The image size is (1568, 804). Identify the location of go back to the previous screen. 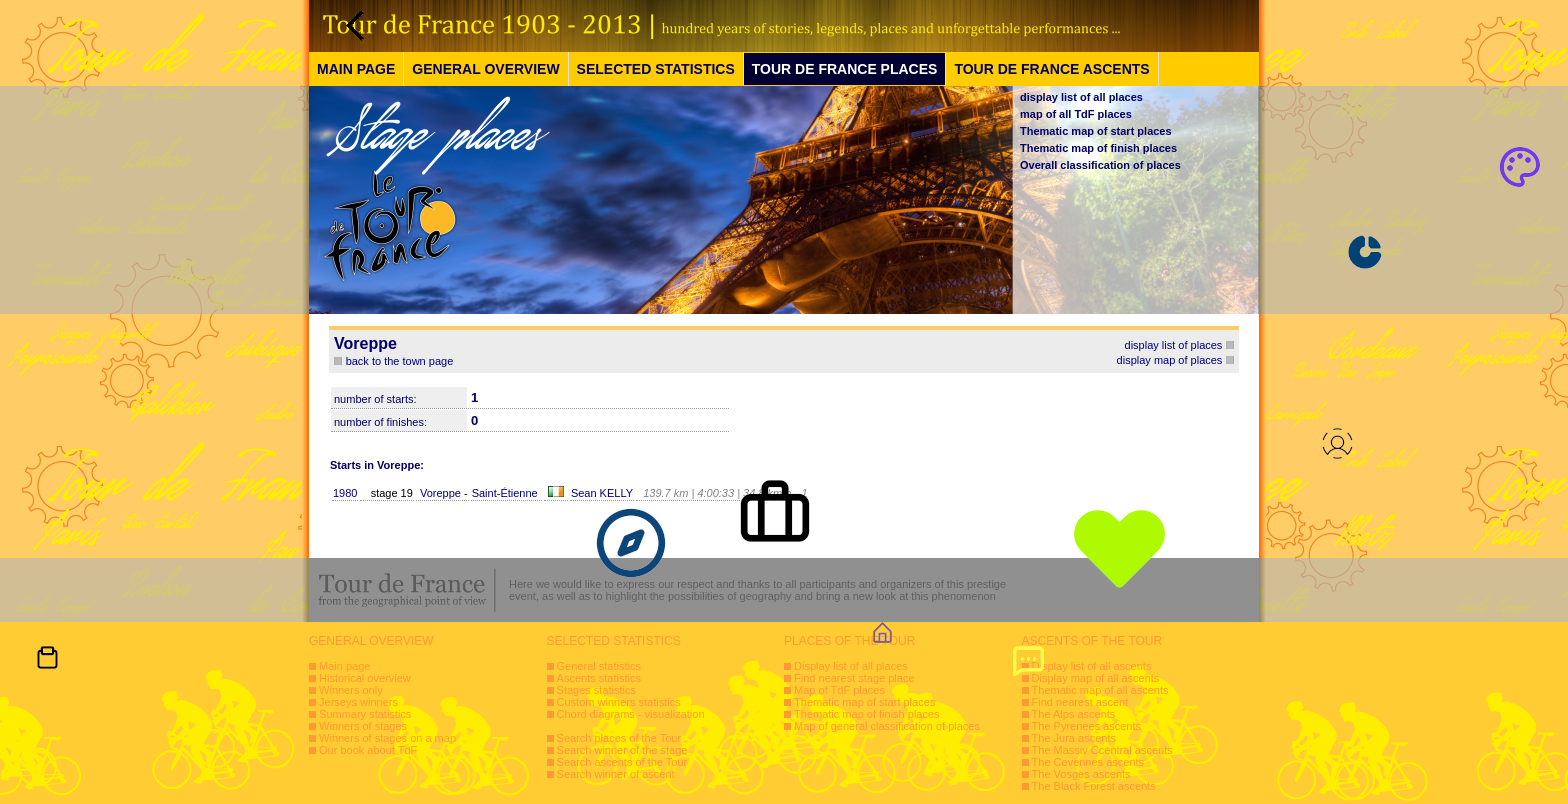
(355, 25).